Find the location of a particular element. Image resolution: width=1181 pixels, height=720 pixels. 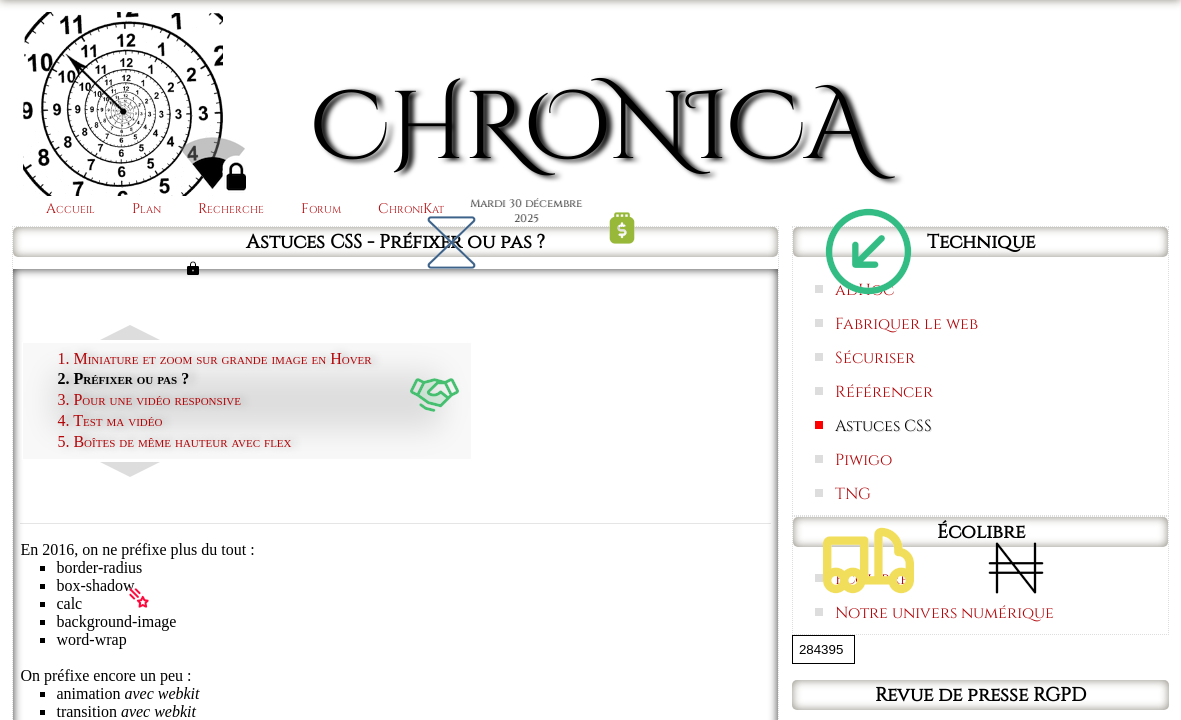

leave a tip or donation is located at coordinates (622, 228).